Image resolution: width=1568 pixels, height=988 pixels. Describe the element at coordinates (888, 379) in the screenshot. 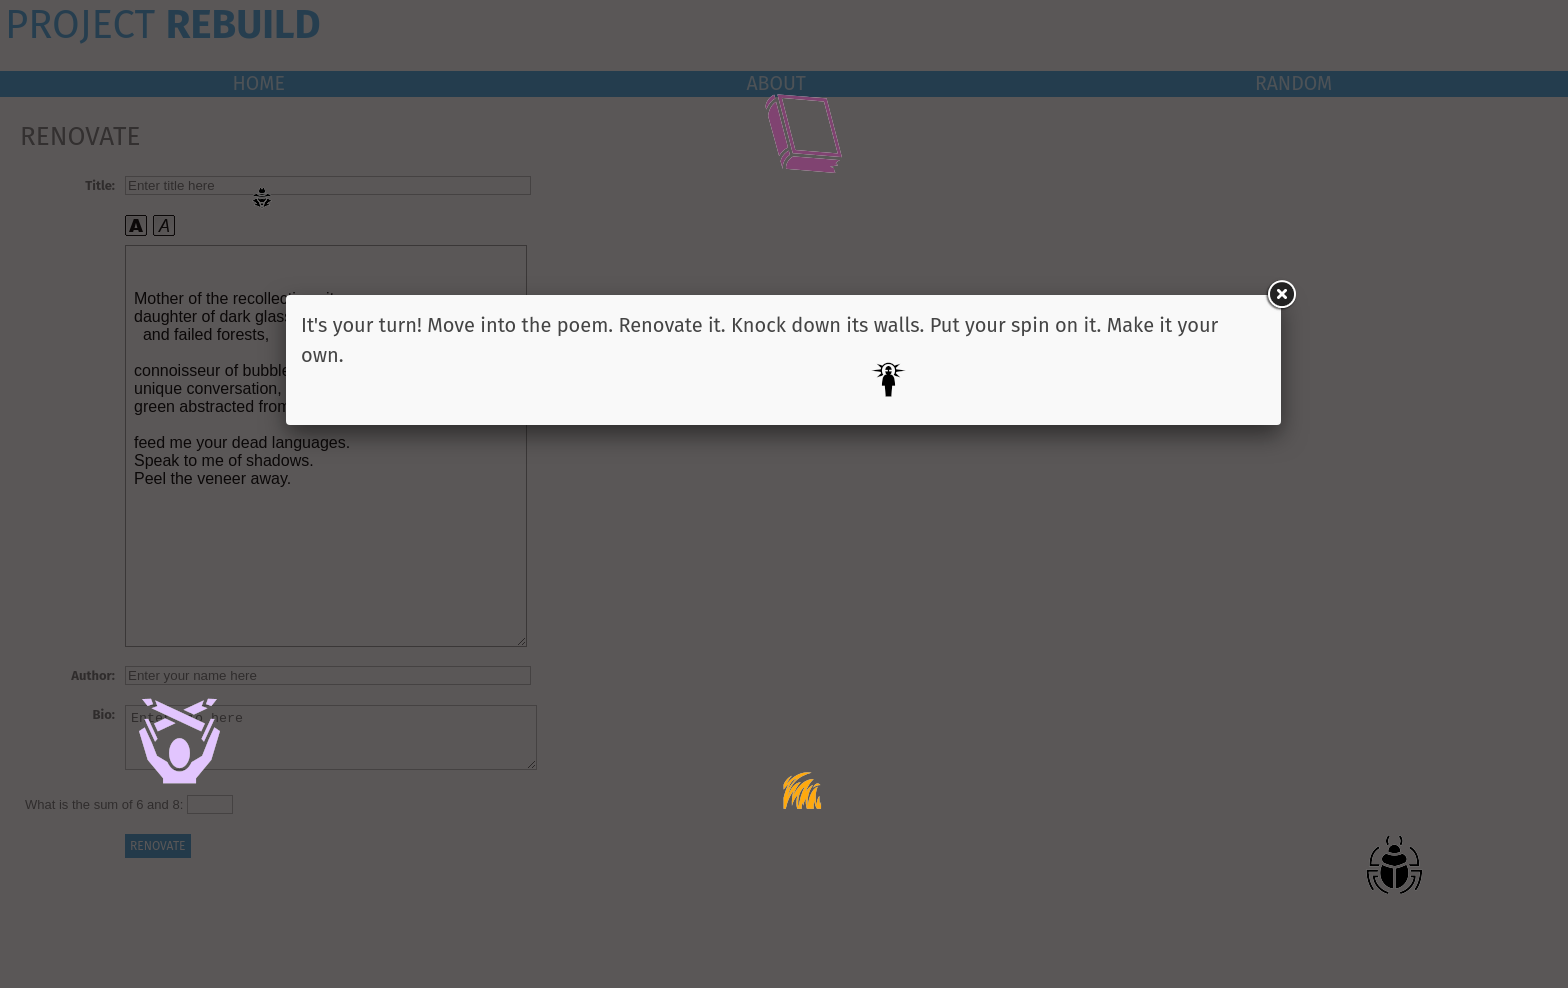

I see `activate rear shield or defensive aura ability` at that location.